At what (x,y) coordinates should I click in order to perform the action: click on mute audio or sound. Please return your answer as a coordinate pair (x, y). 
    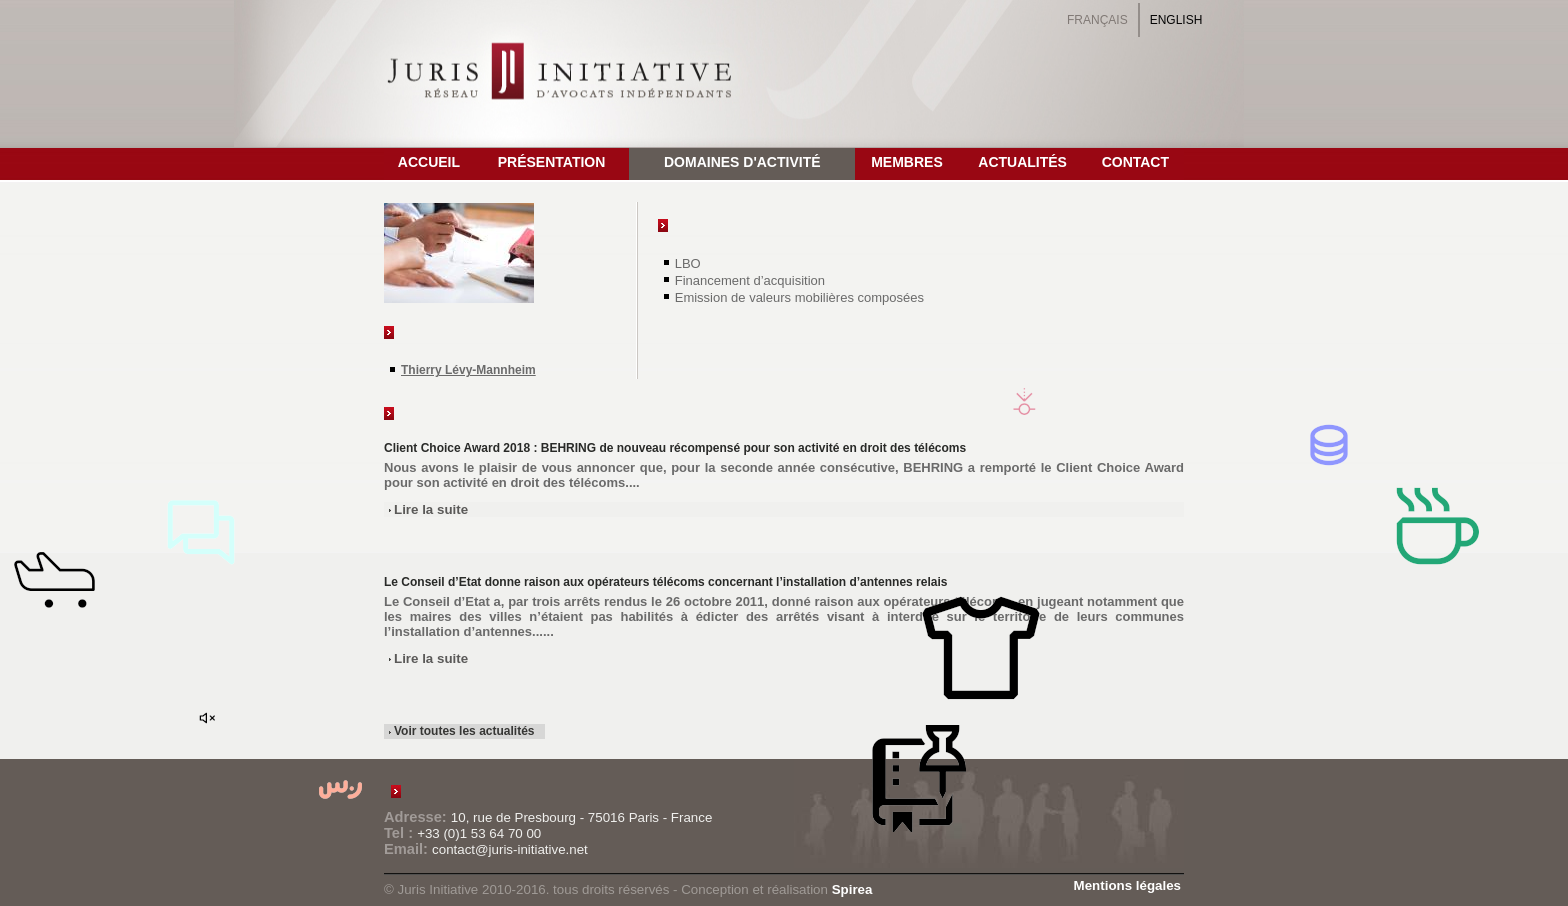
    Looking at the image, I should click on (207, 718).